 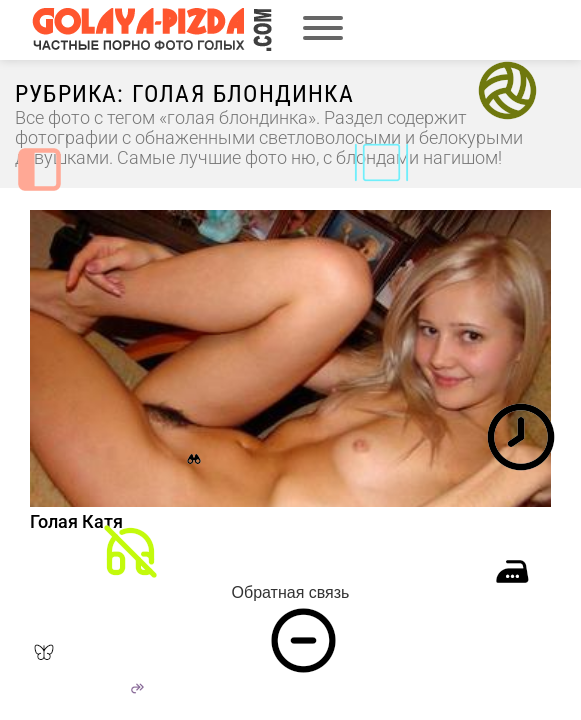 I want to click on select ironing or steam press setting, so click(x=512, y=571).